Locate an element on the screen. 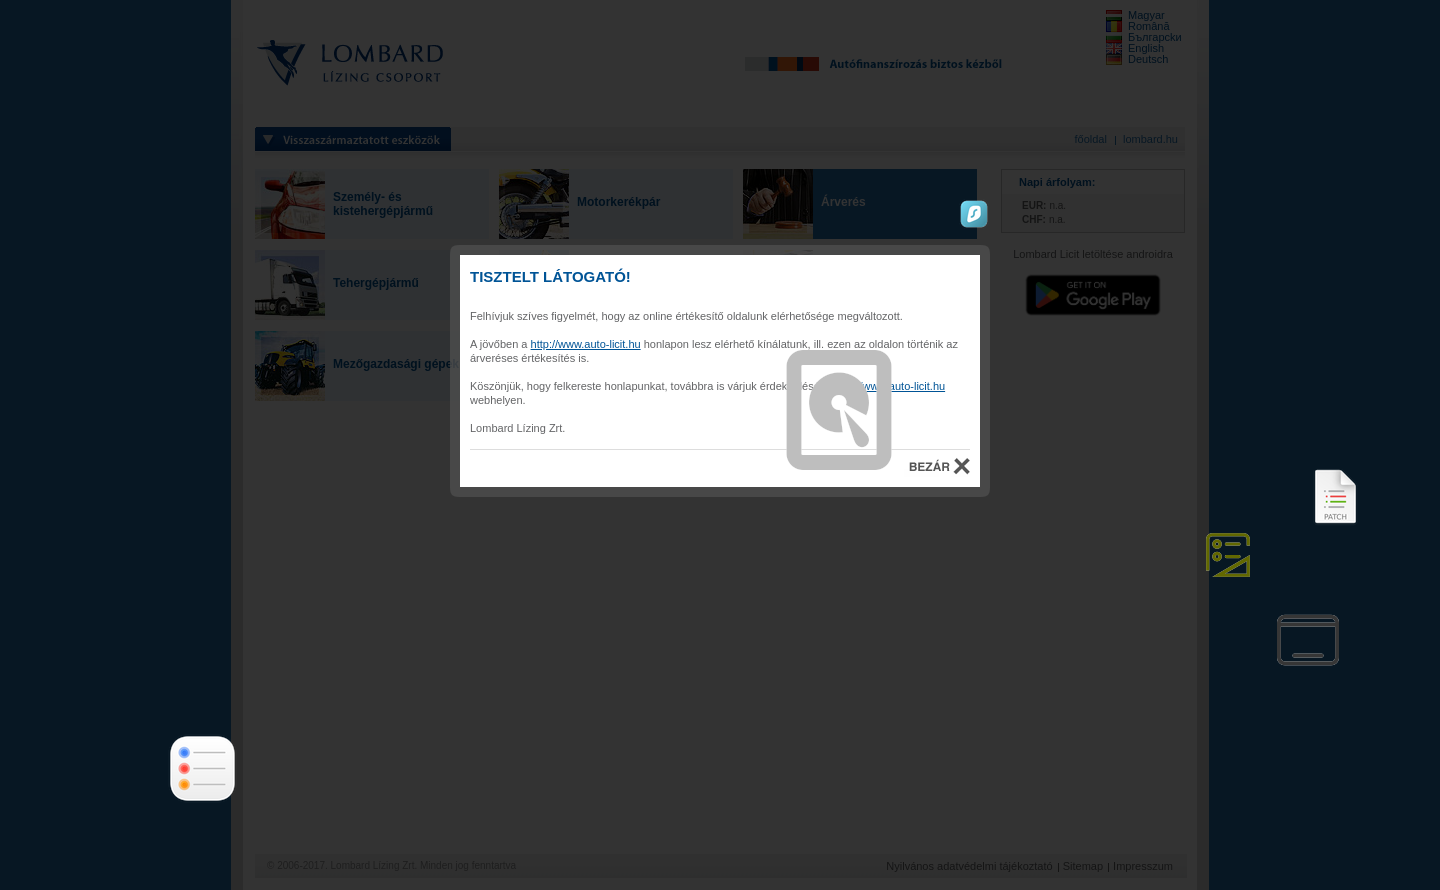 The image size is (1440, 890). open gnome to-do app is located at coordinates (202, 768).